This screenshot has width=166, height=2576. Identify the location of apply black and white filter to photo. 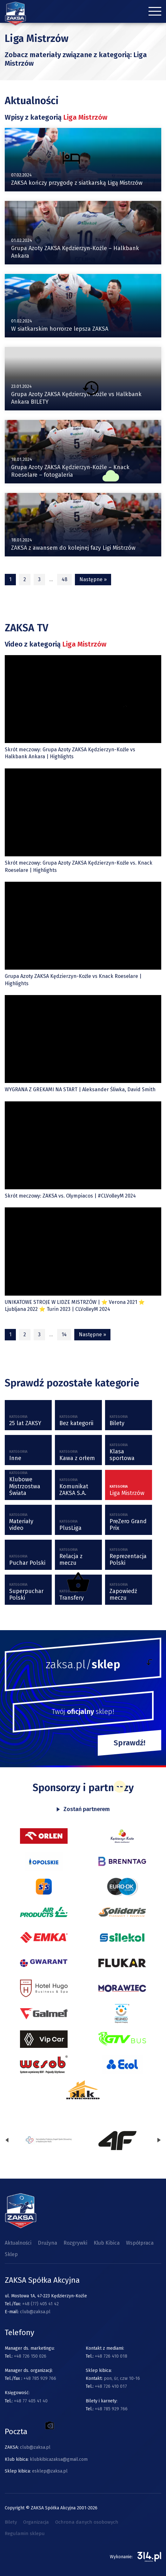
(50, 2425).